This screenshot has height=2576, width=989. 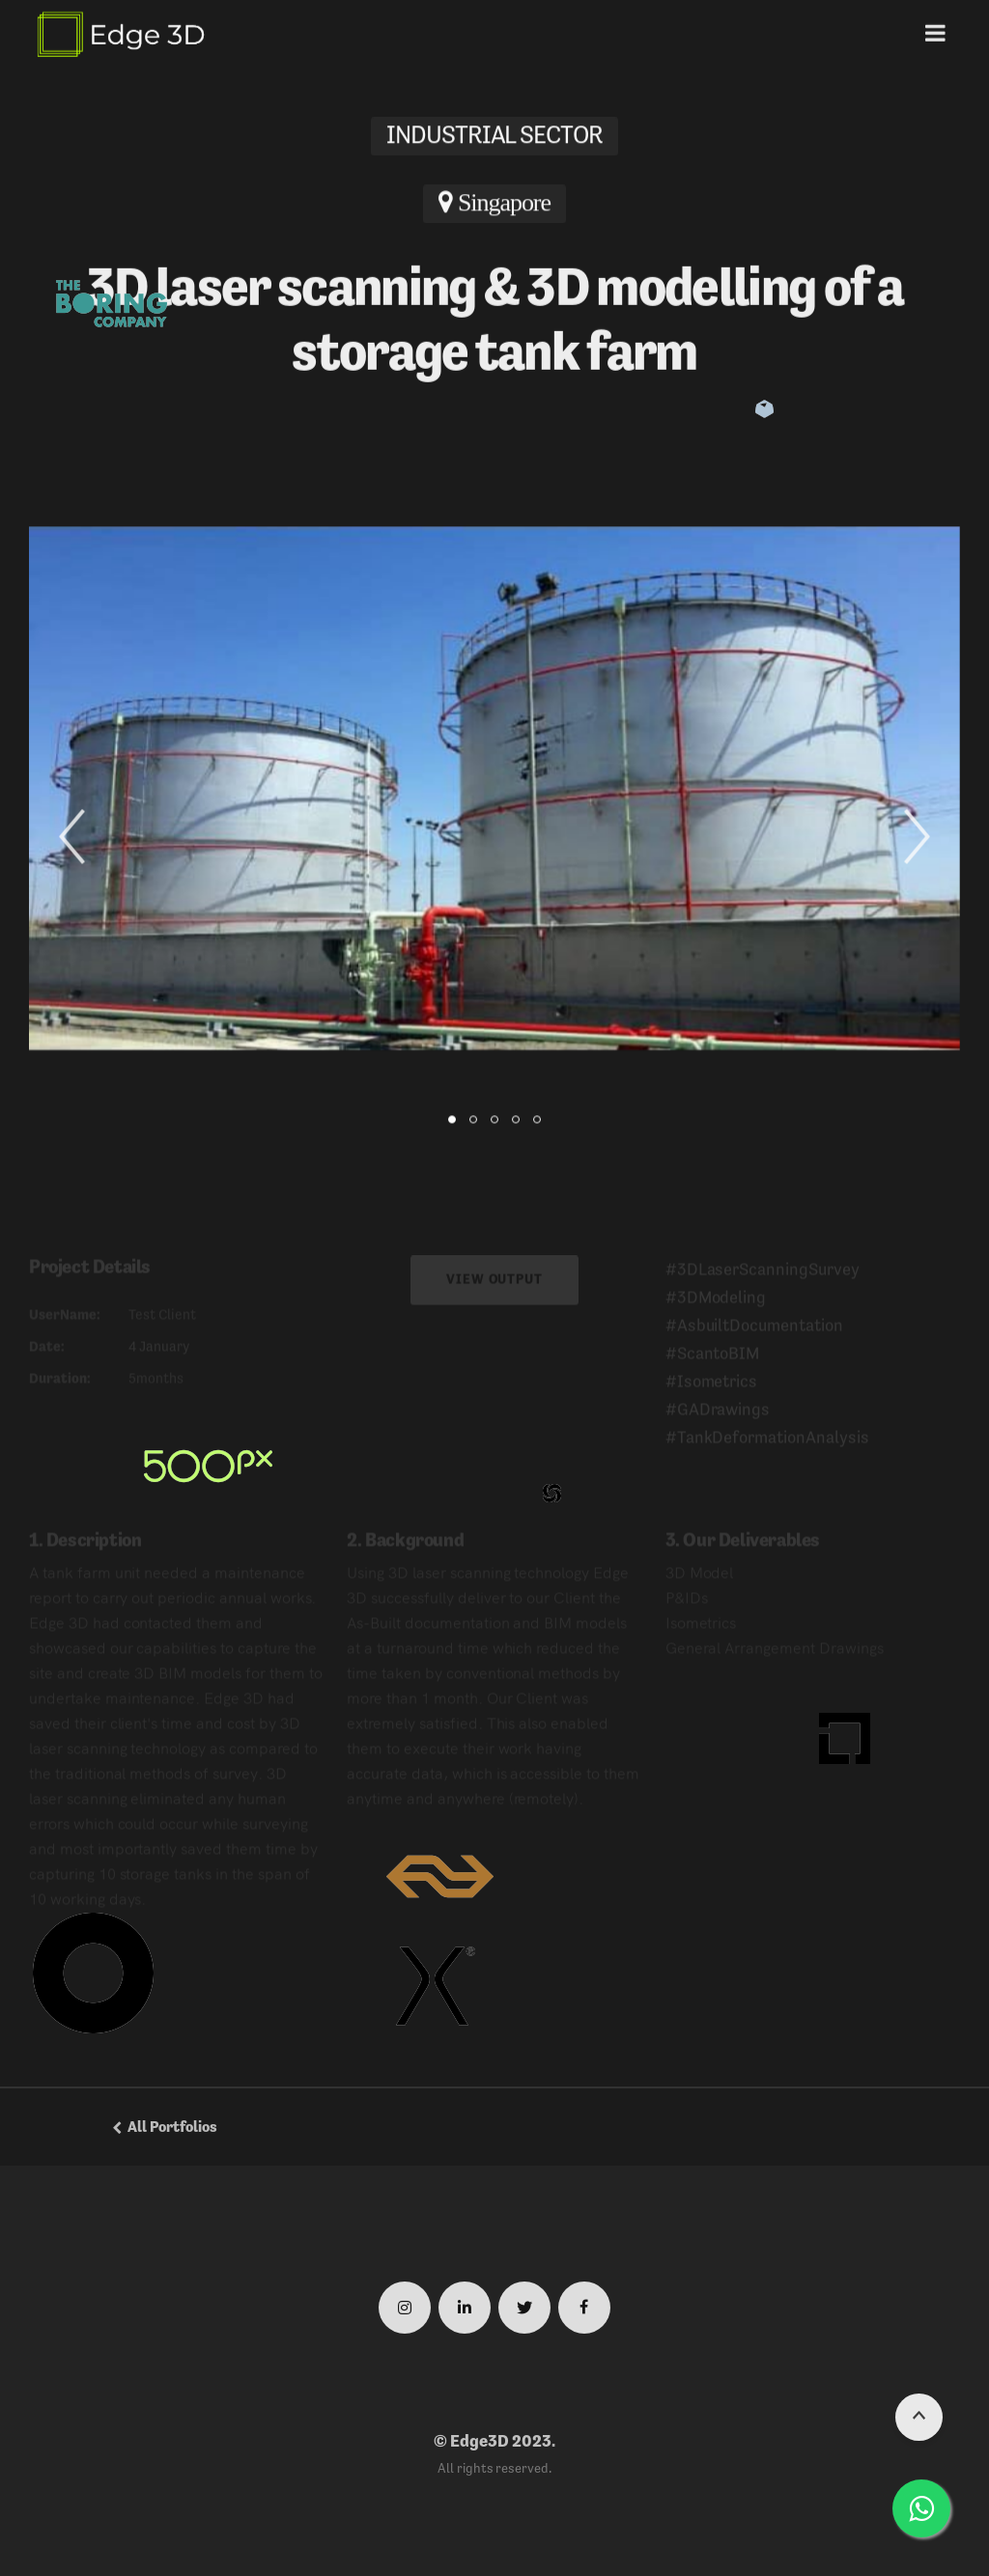 What do you see at coordinates (439, 1876) in the screenshot?
I see `open the Nederlandse Spoorwegen (NS) Dutch railways app` at bounding box center [439, 1876].